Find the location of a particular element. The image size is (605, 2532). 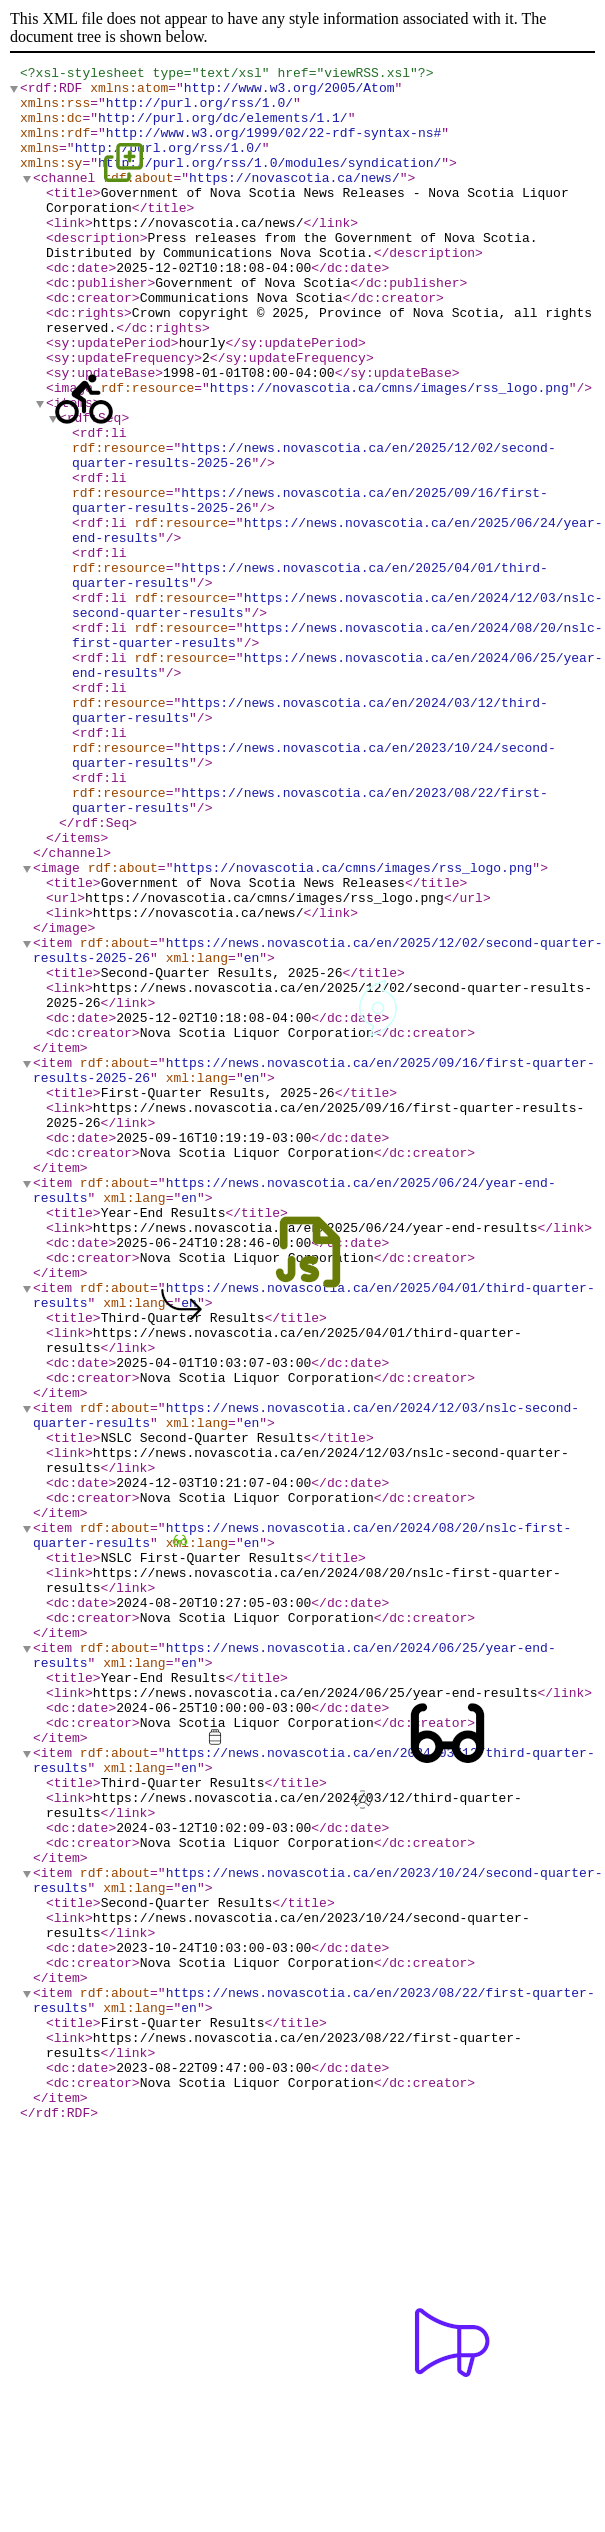

view or manage labeled containers is located at coordinates (215, 1737).